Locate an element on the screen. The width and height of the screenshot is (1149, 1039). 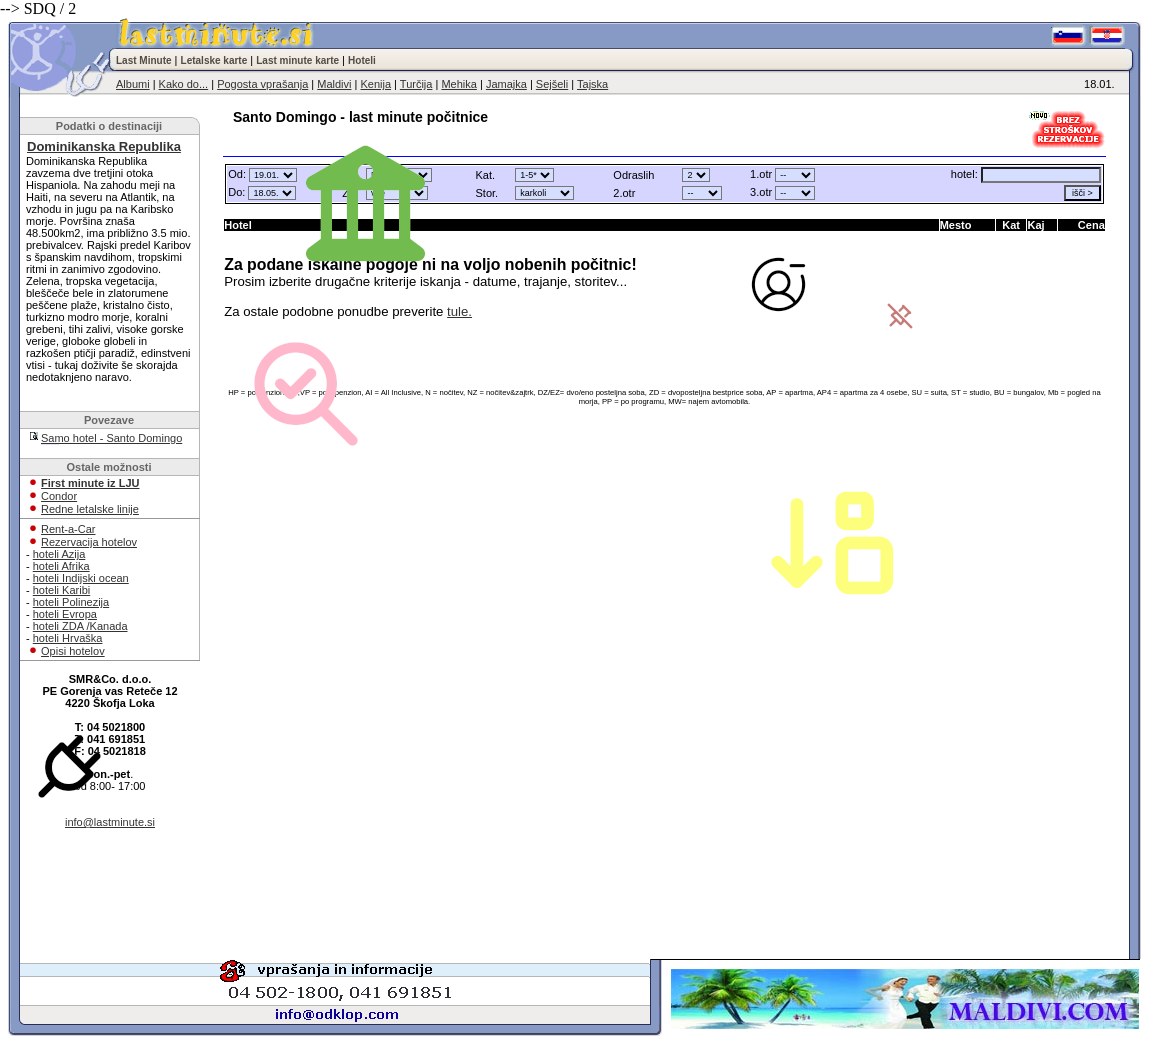
view nearby museums or cultural attractions is located at coordinates (365, 201).